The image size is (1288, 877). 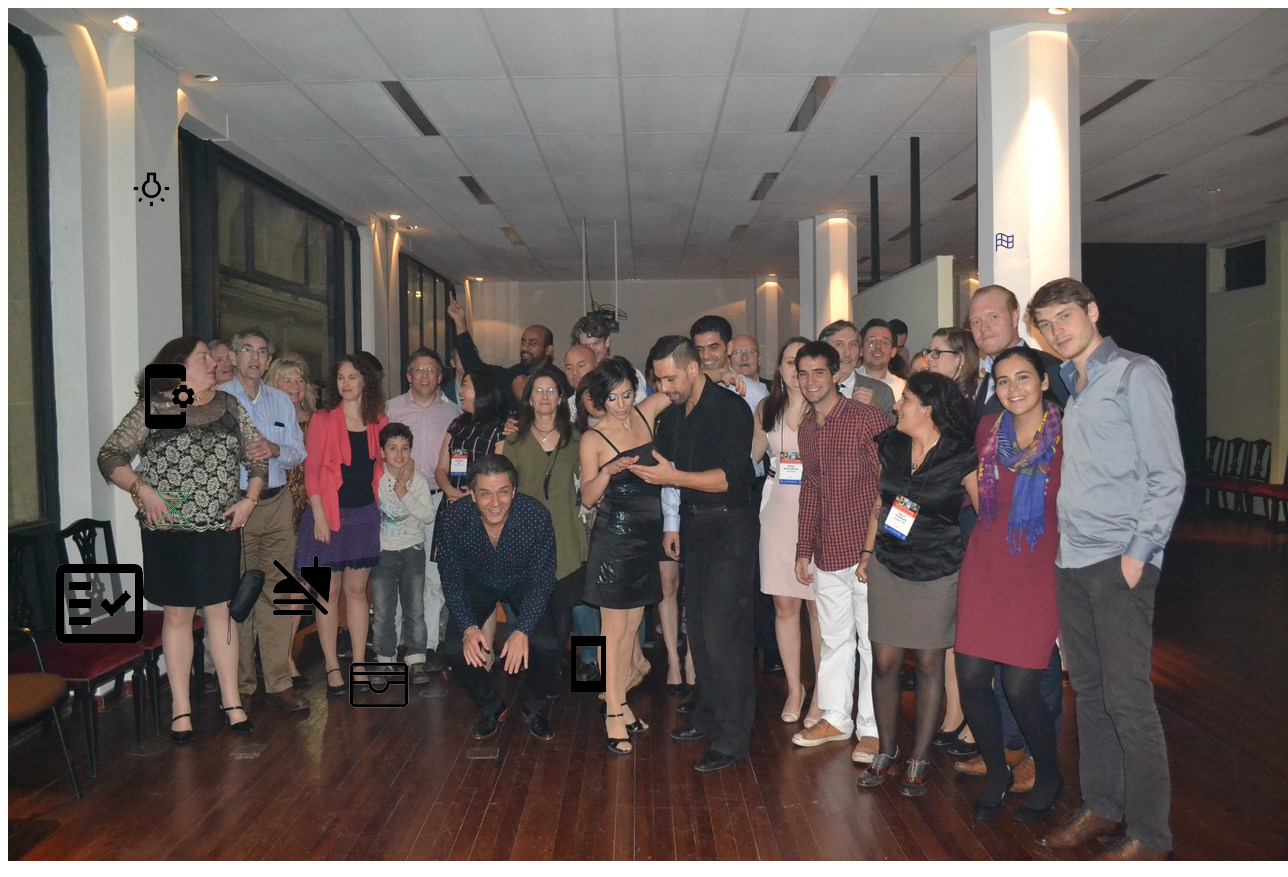 What do you see at coordinates (379, 685) in the screenshot?
I see `access your wallet or payment cards` at bounding box center [379, 685].